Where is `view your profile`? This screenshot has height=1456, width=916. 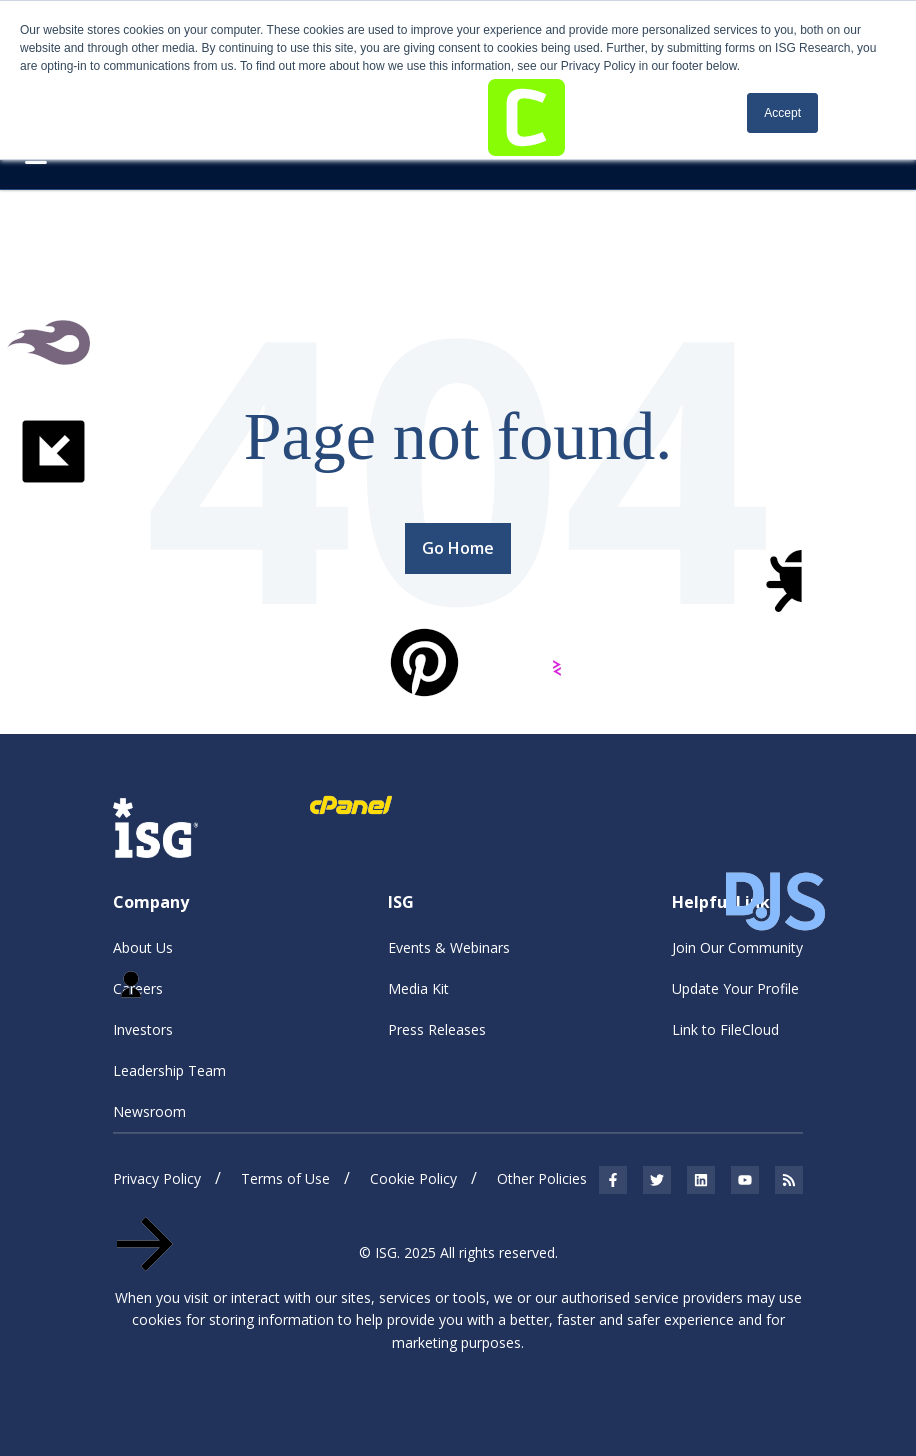
view your profile is located at coordinates (131, 985).